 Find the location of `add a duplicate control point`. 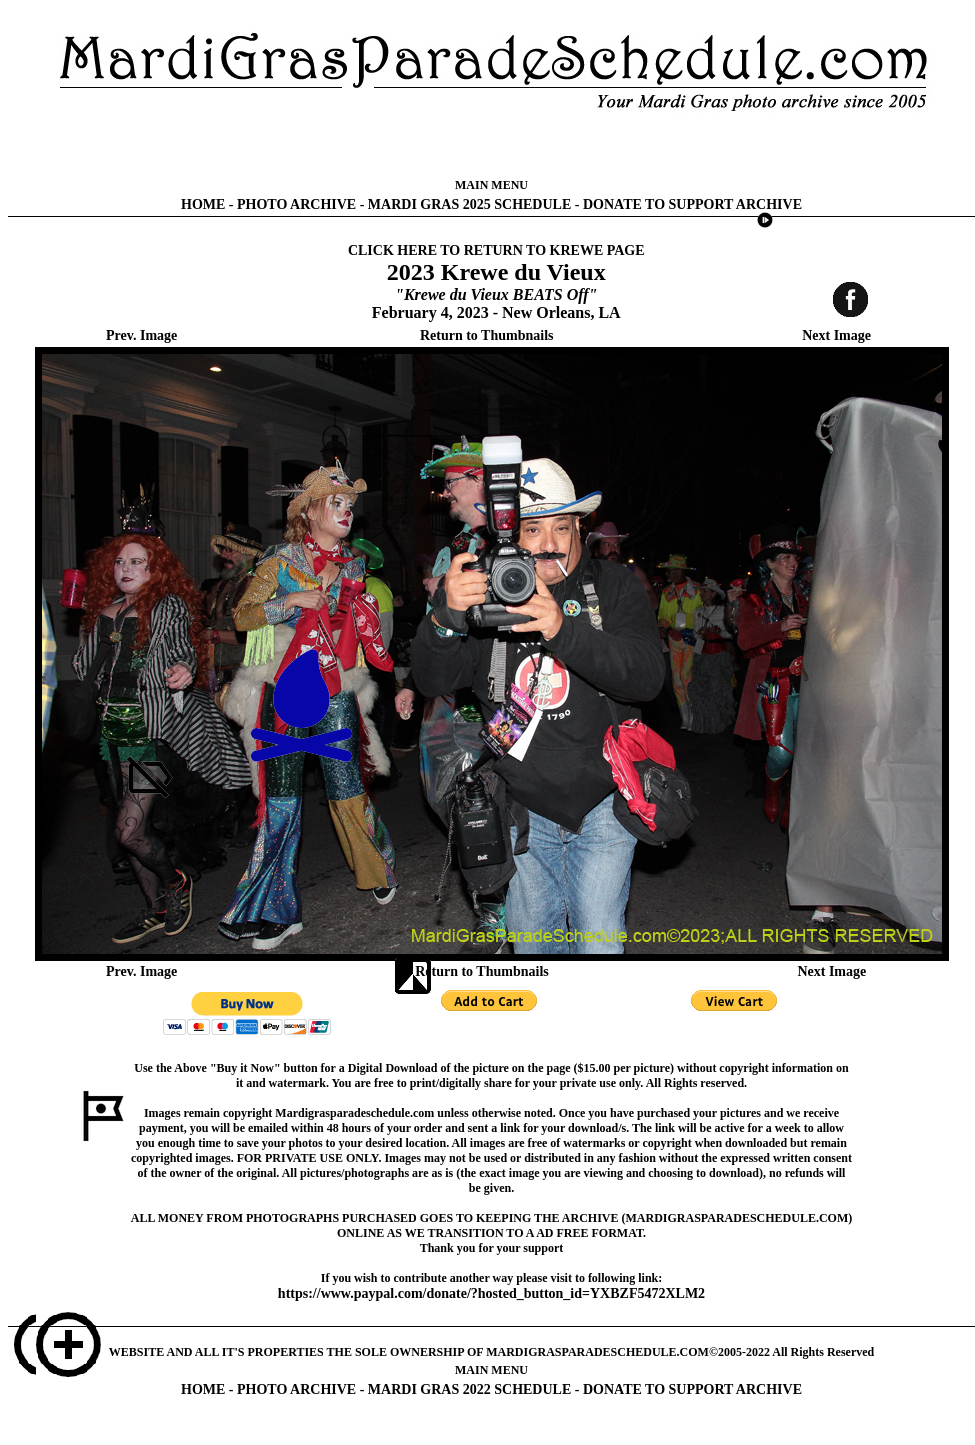

add a duplicate control point is located at coordinates (57, 1344).